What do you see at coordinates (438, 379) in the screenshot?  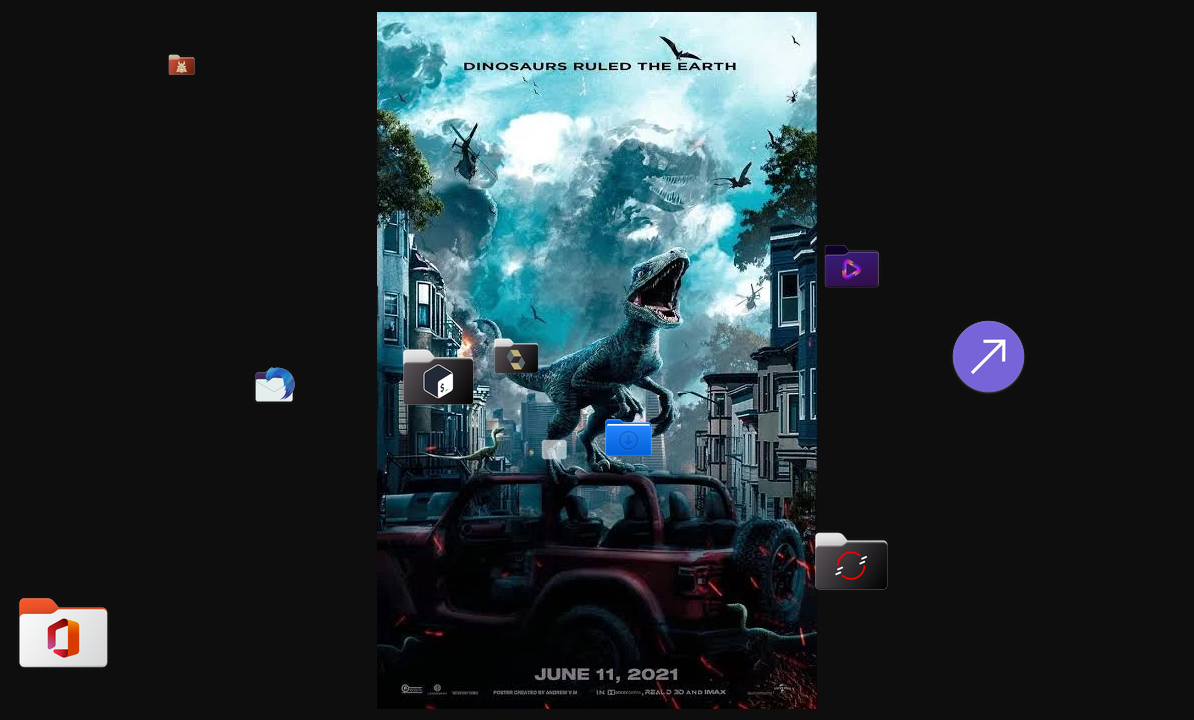 I see `open folder containing bash scripts` at bounding box center [438, 379].